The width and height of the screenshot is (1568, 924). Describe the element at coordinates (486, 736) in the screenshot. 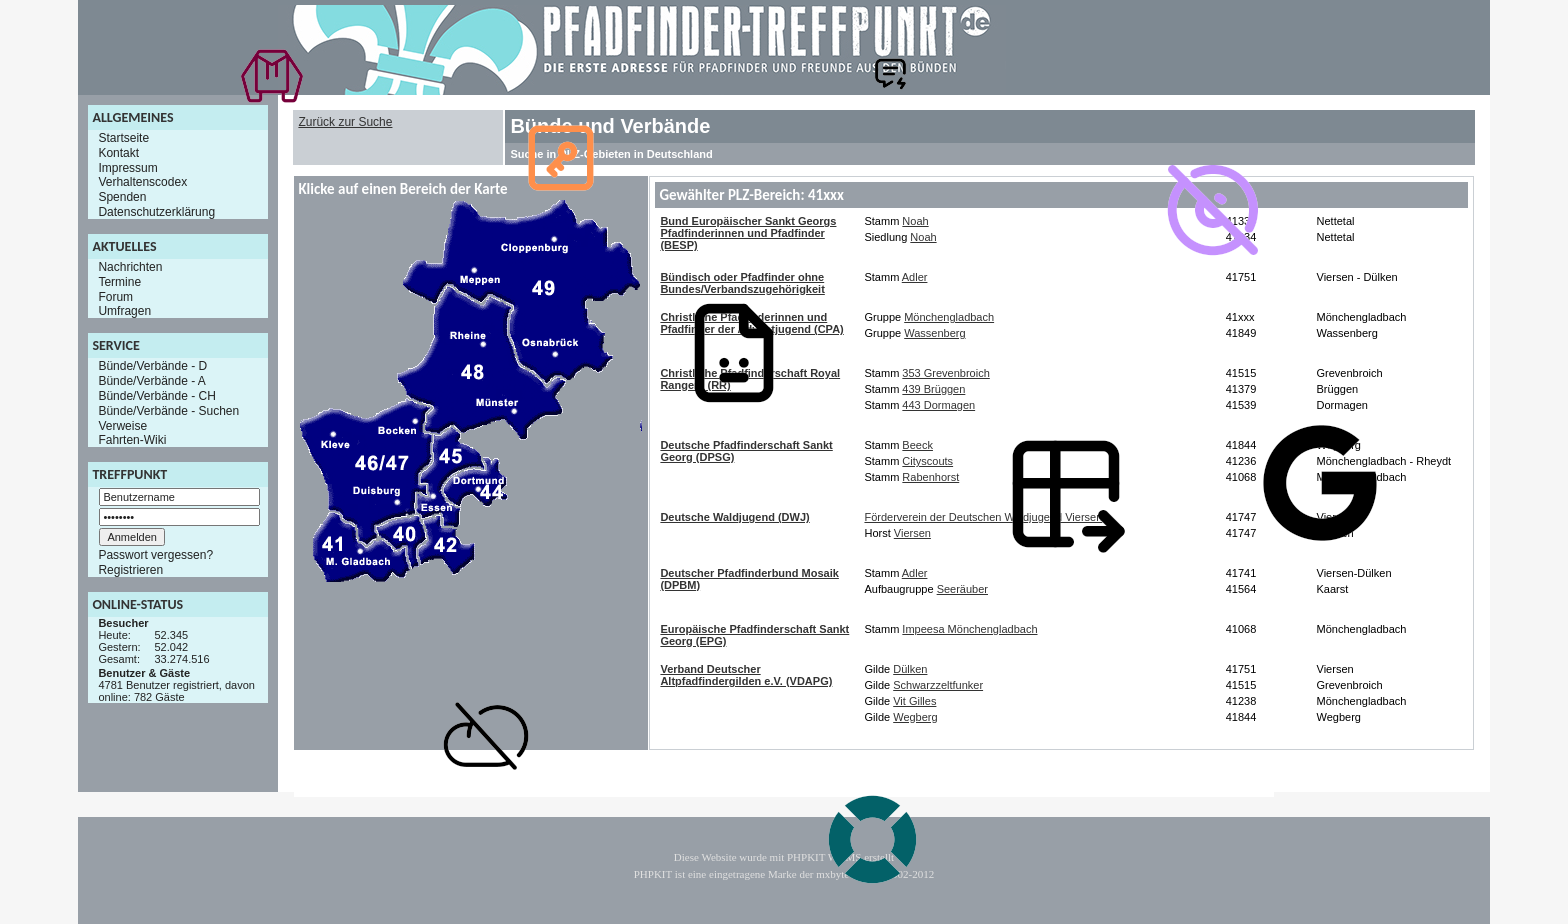

I see `cloud storage unavailable or disconnected` at that location.